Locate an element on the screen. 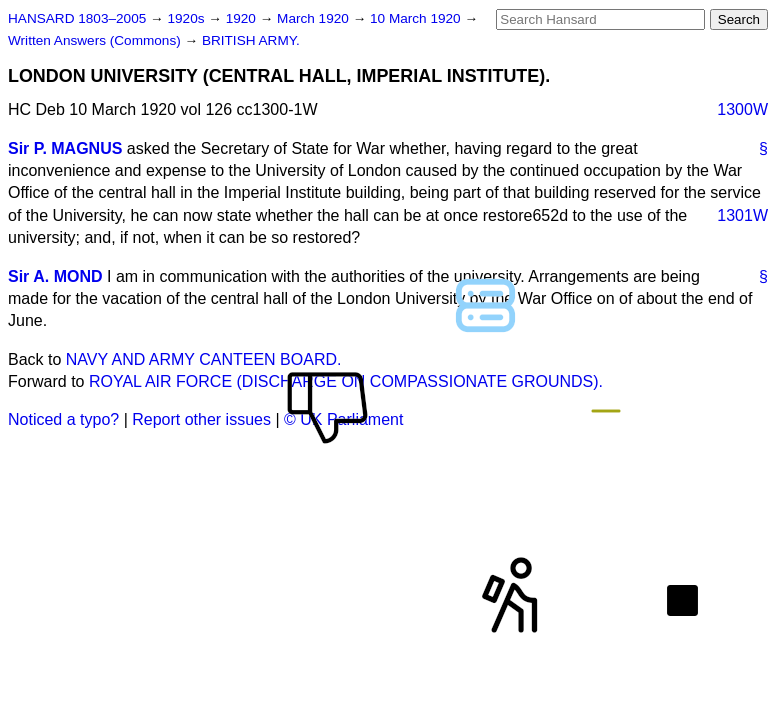 The image size is (768, 720). dislike or downvote content is located at coordinates (327, 403).